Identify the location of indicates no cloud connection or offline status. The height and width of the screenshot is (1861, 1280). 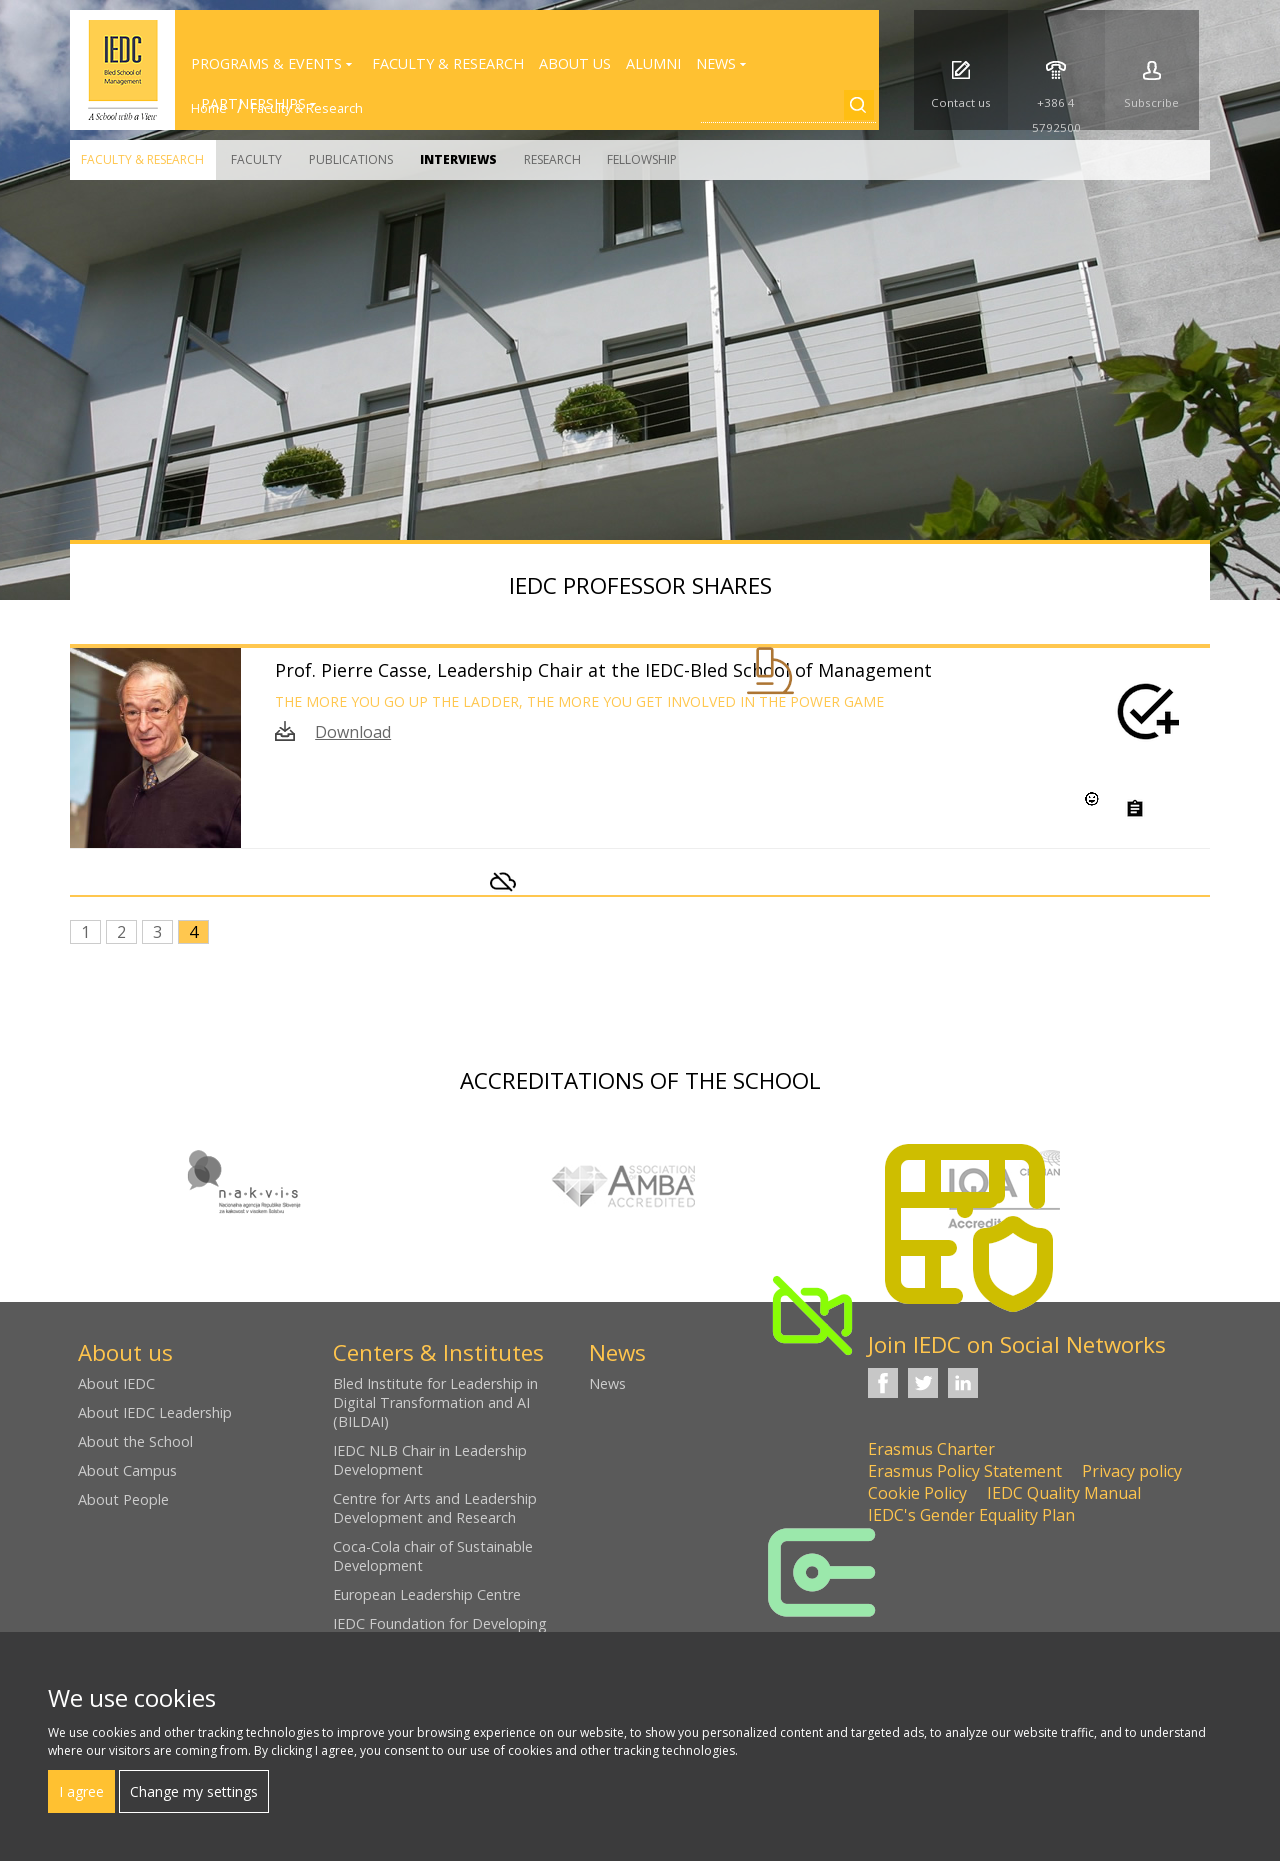
(503, 881).